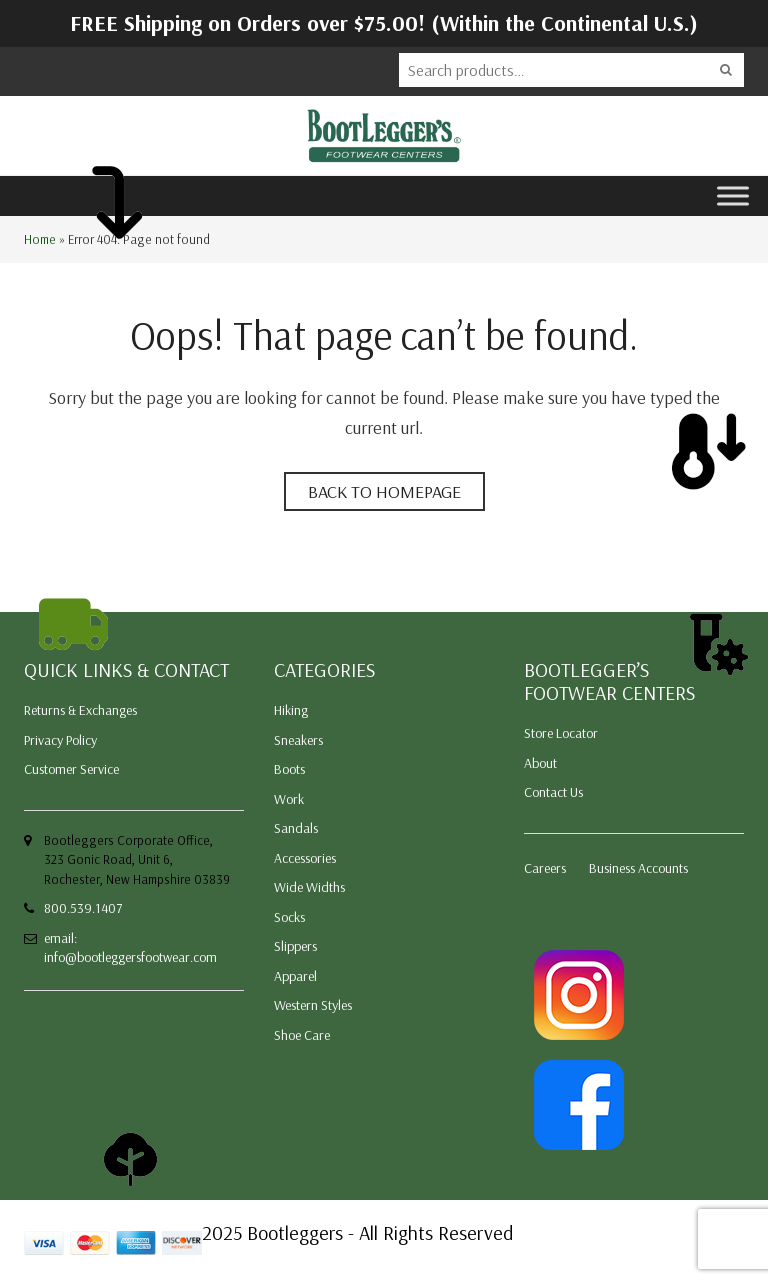  I want to click on view virus or pathogen test results, so click(715, 642).